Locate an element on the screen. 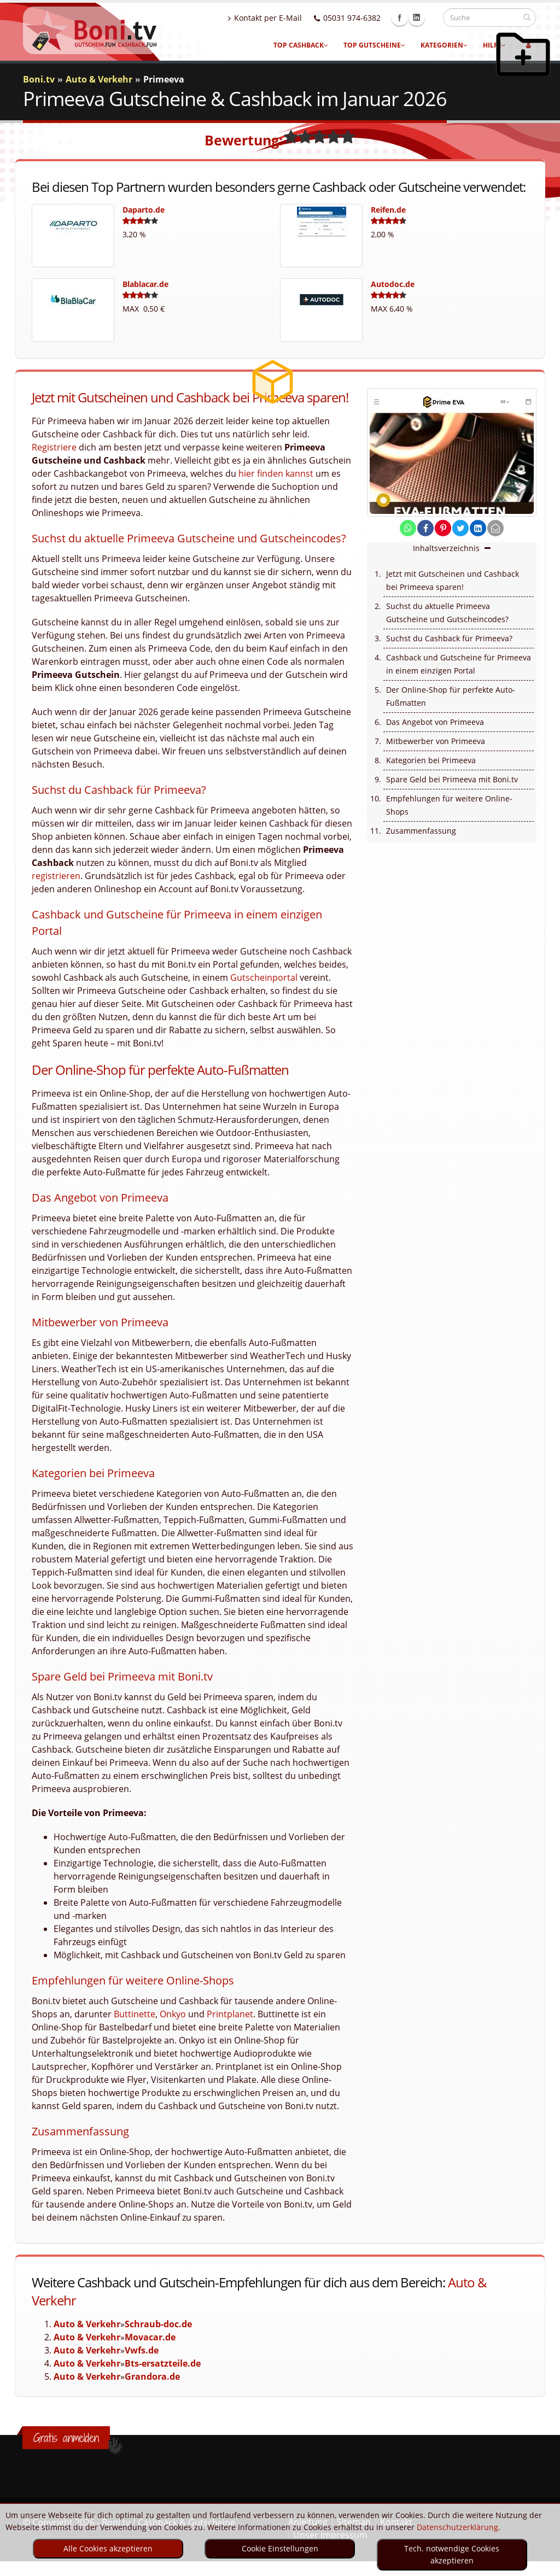 The image size is (560, 2576). stop or pause an action is located at coordinates (115, 2445).